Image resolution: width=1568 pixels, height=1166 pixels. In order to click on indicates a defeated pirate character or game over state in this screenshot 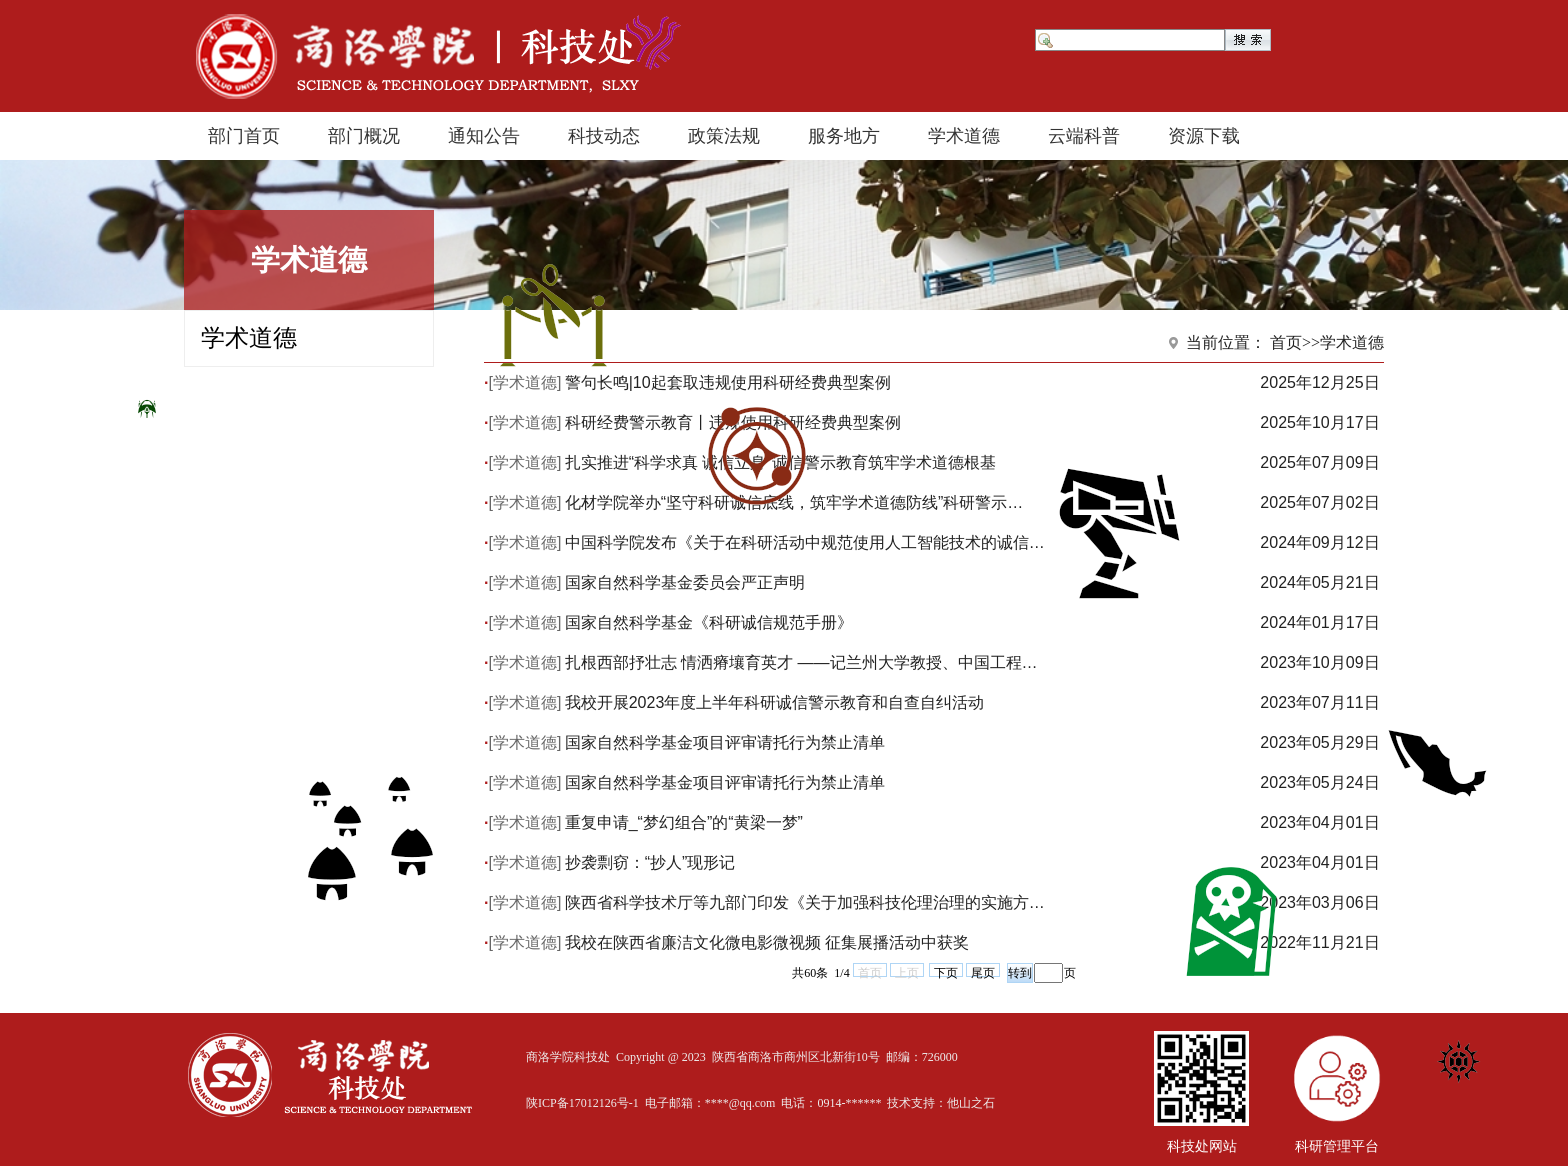, I will do `click(1228, 922)`.